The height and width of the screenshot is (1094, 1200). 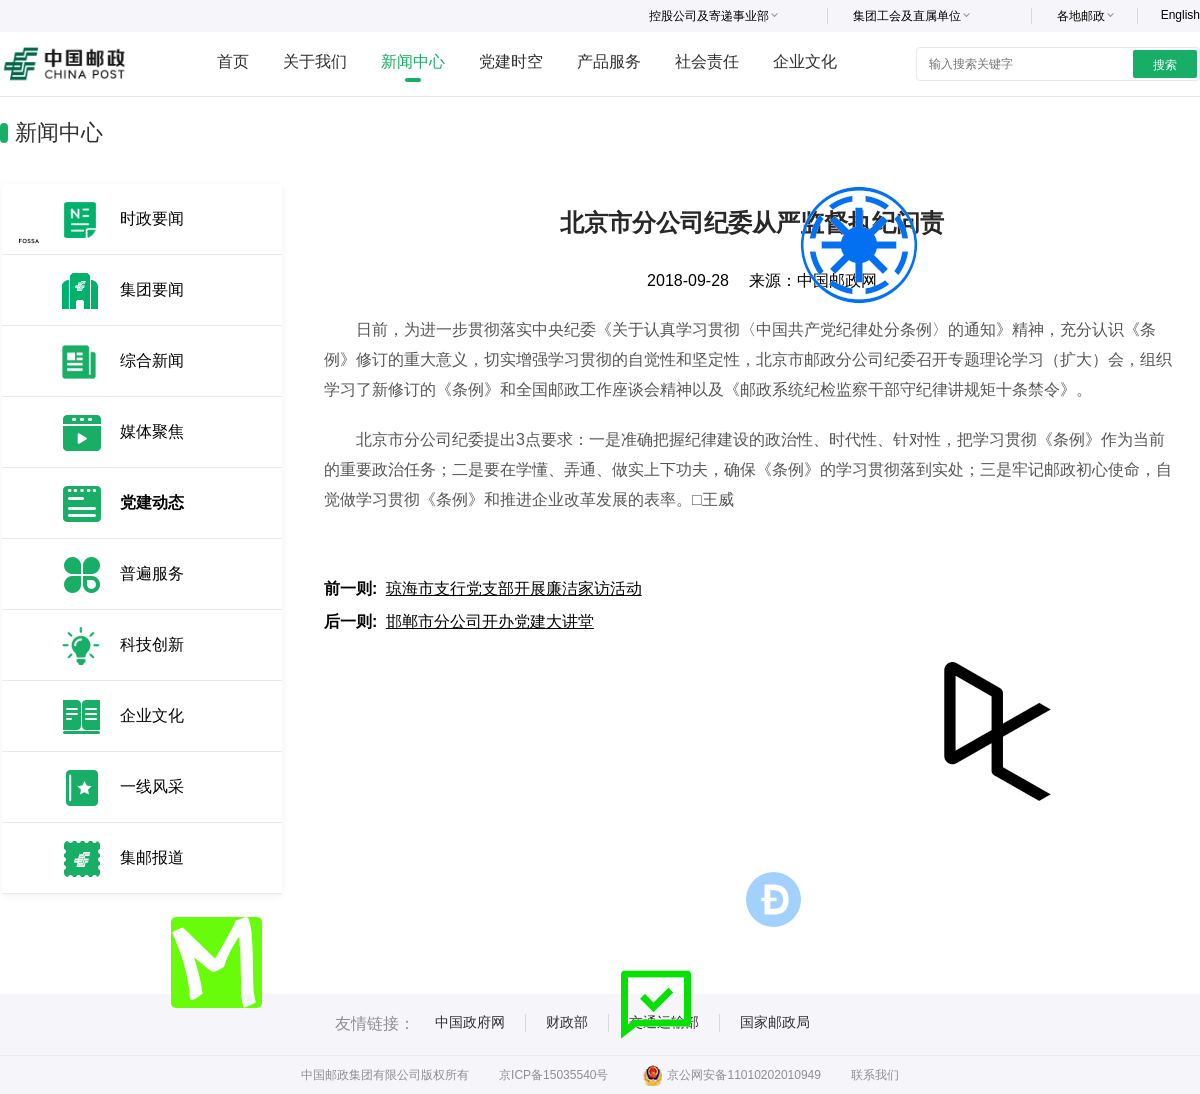 What do you see at coordinates (859, 245) in the screenshot?
I see `galactic republic logo from star wars` at bounding box center [859, 245].